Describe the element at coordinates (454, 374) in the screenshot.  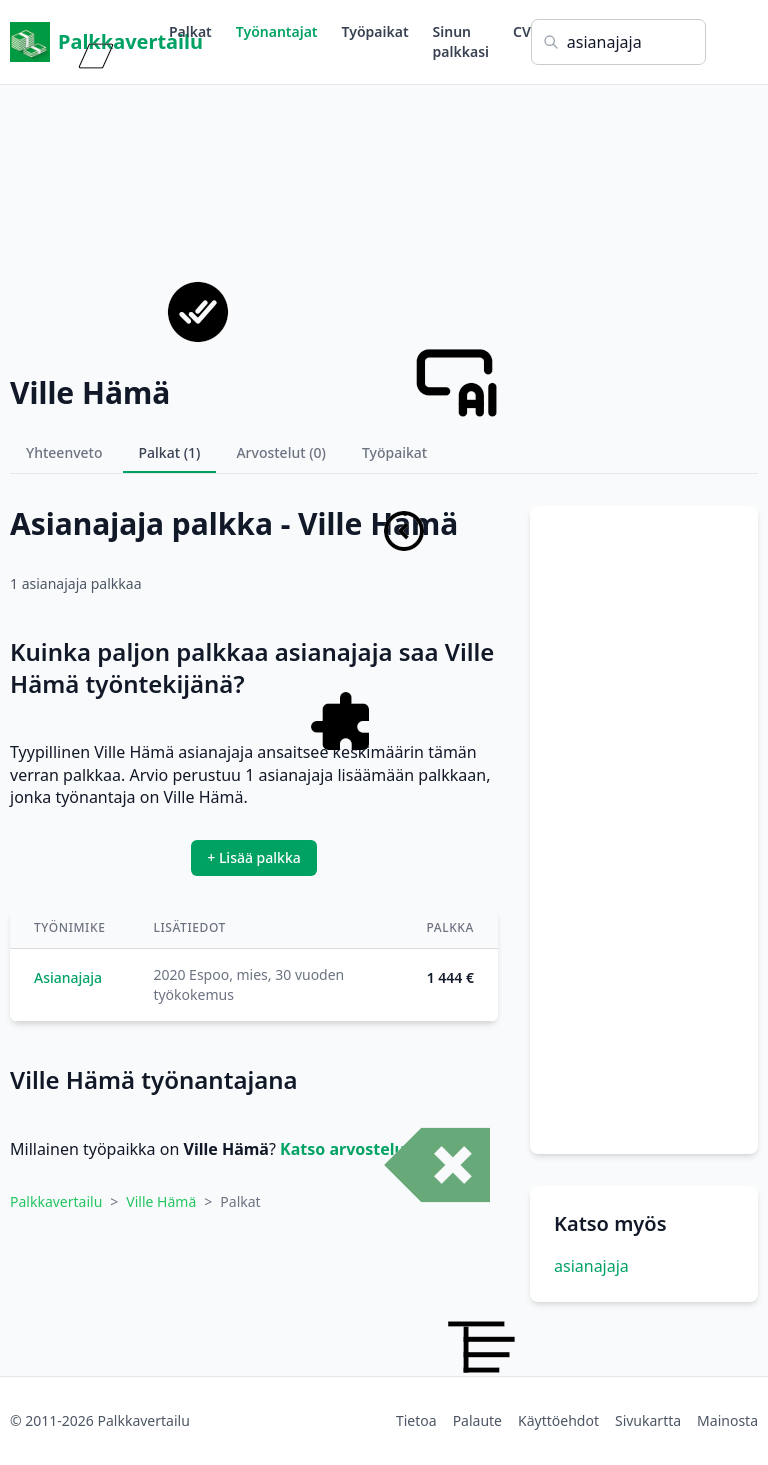
I see `enter text for AI processing` at that location.